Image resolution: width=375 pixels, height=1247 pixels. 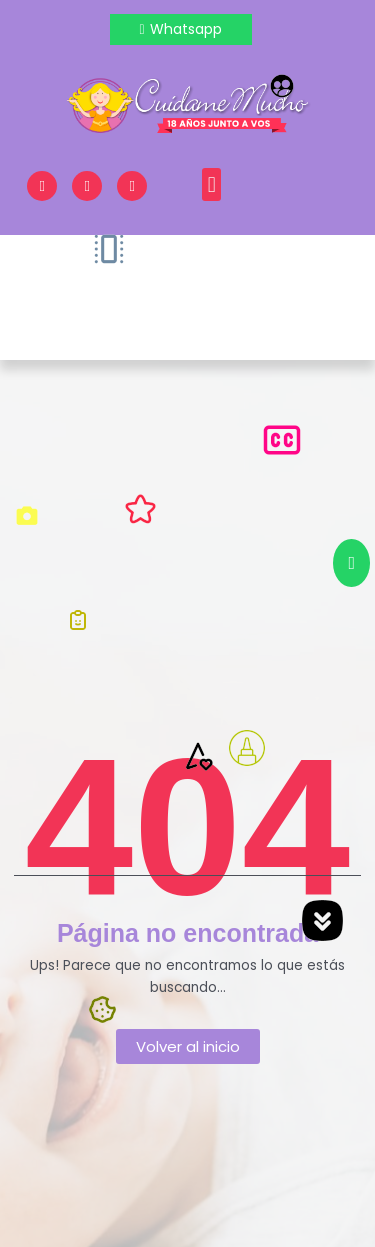 I want to click on expand content or show more options, so click(x=322, y=920).